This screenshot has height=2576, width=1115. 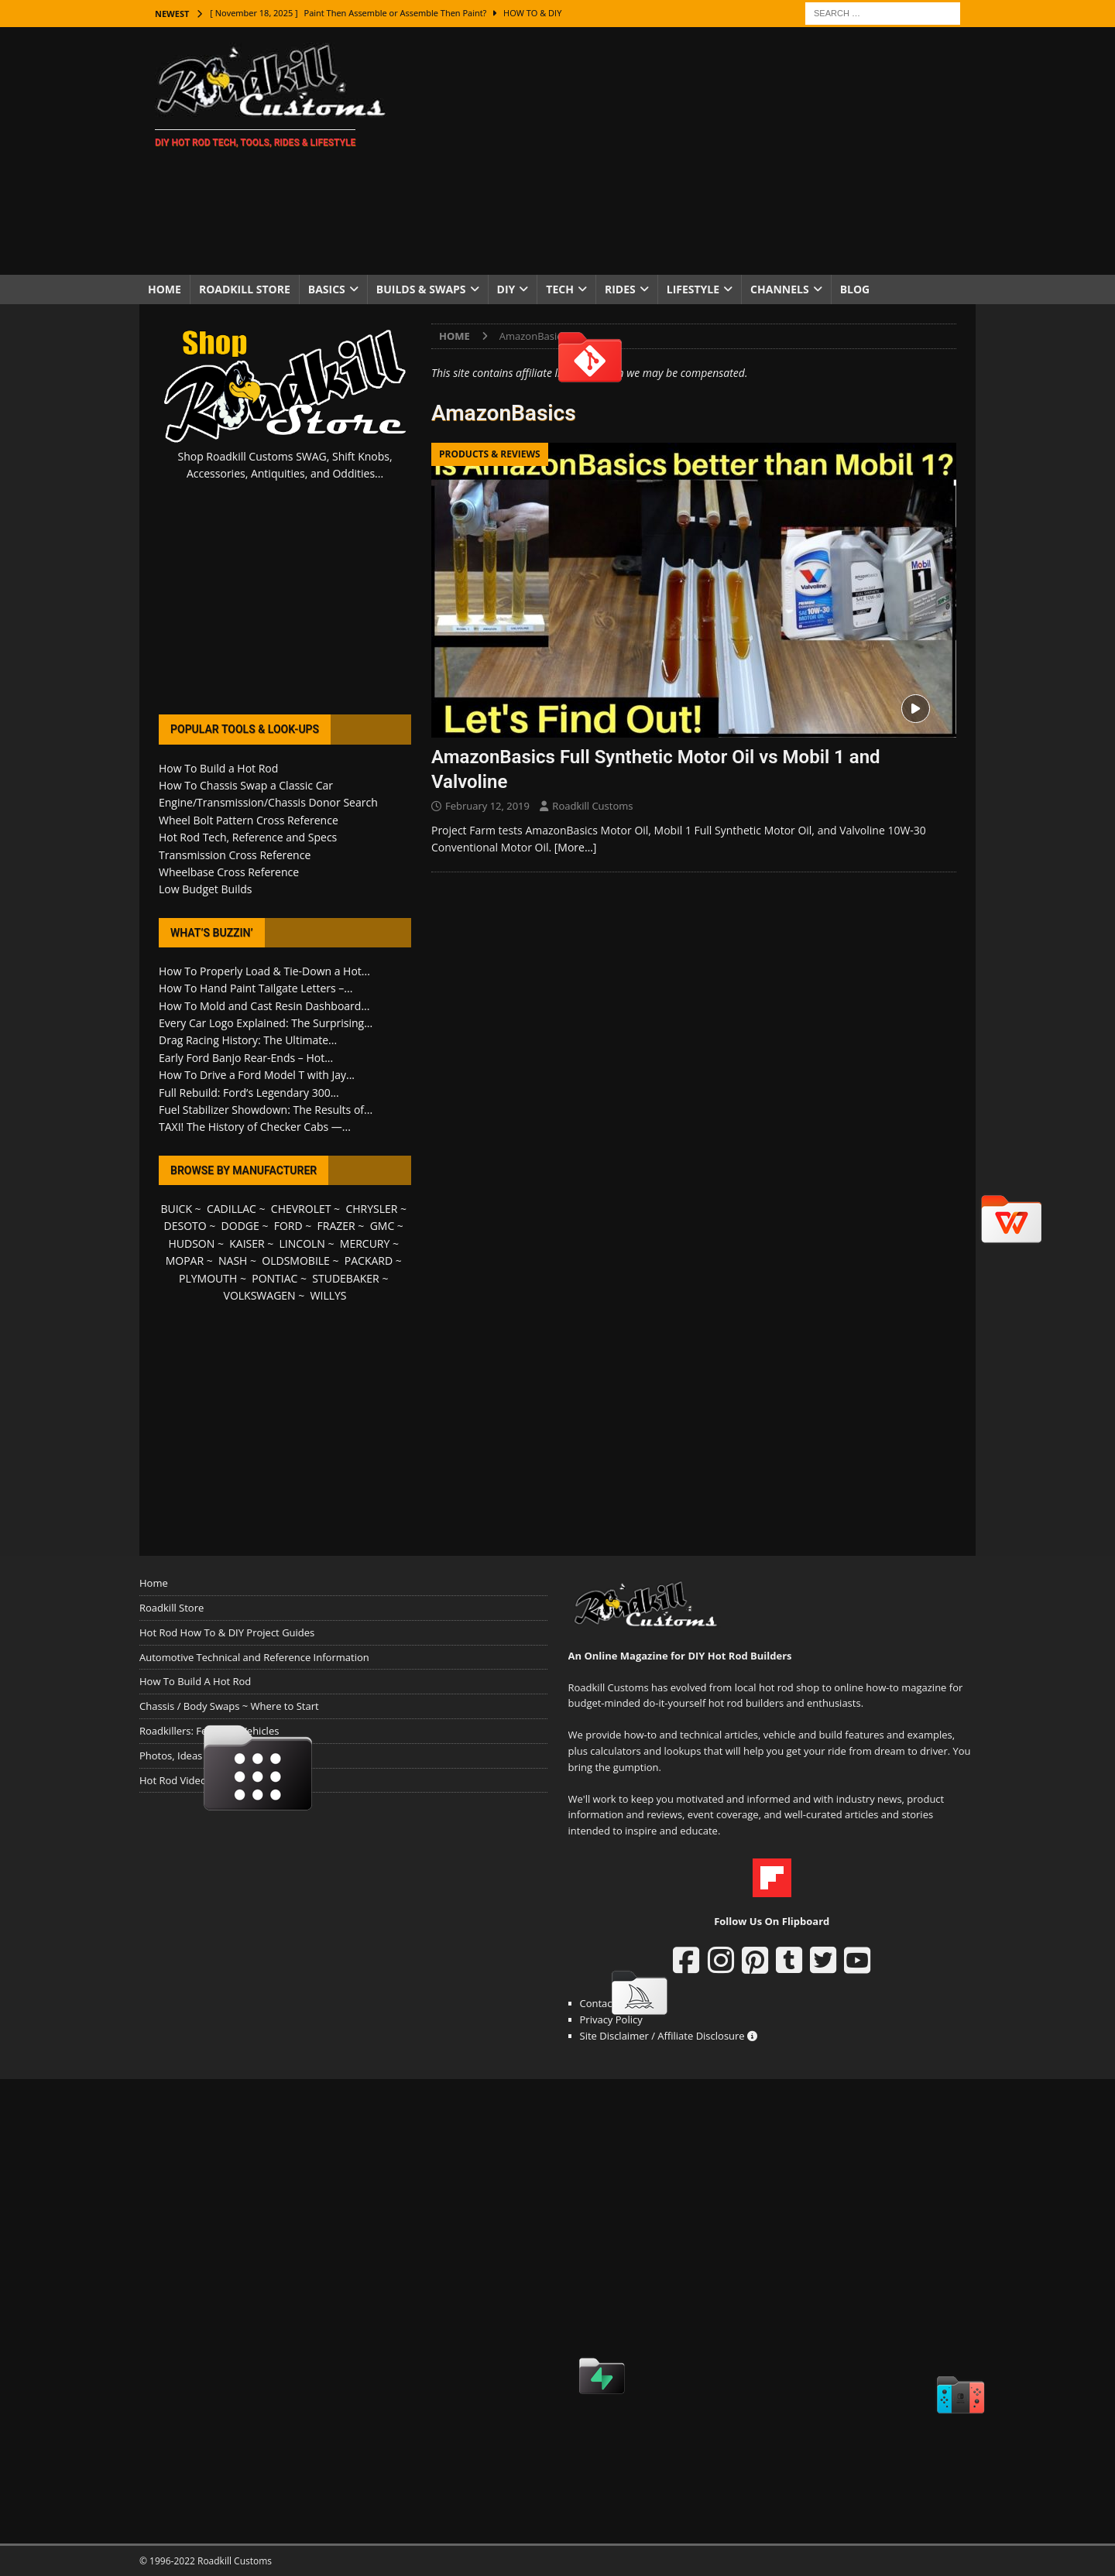 I want to click on open WPS Office documents folder, so click(x=1011, y=1221).